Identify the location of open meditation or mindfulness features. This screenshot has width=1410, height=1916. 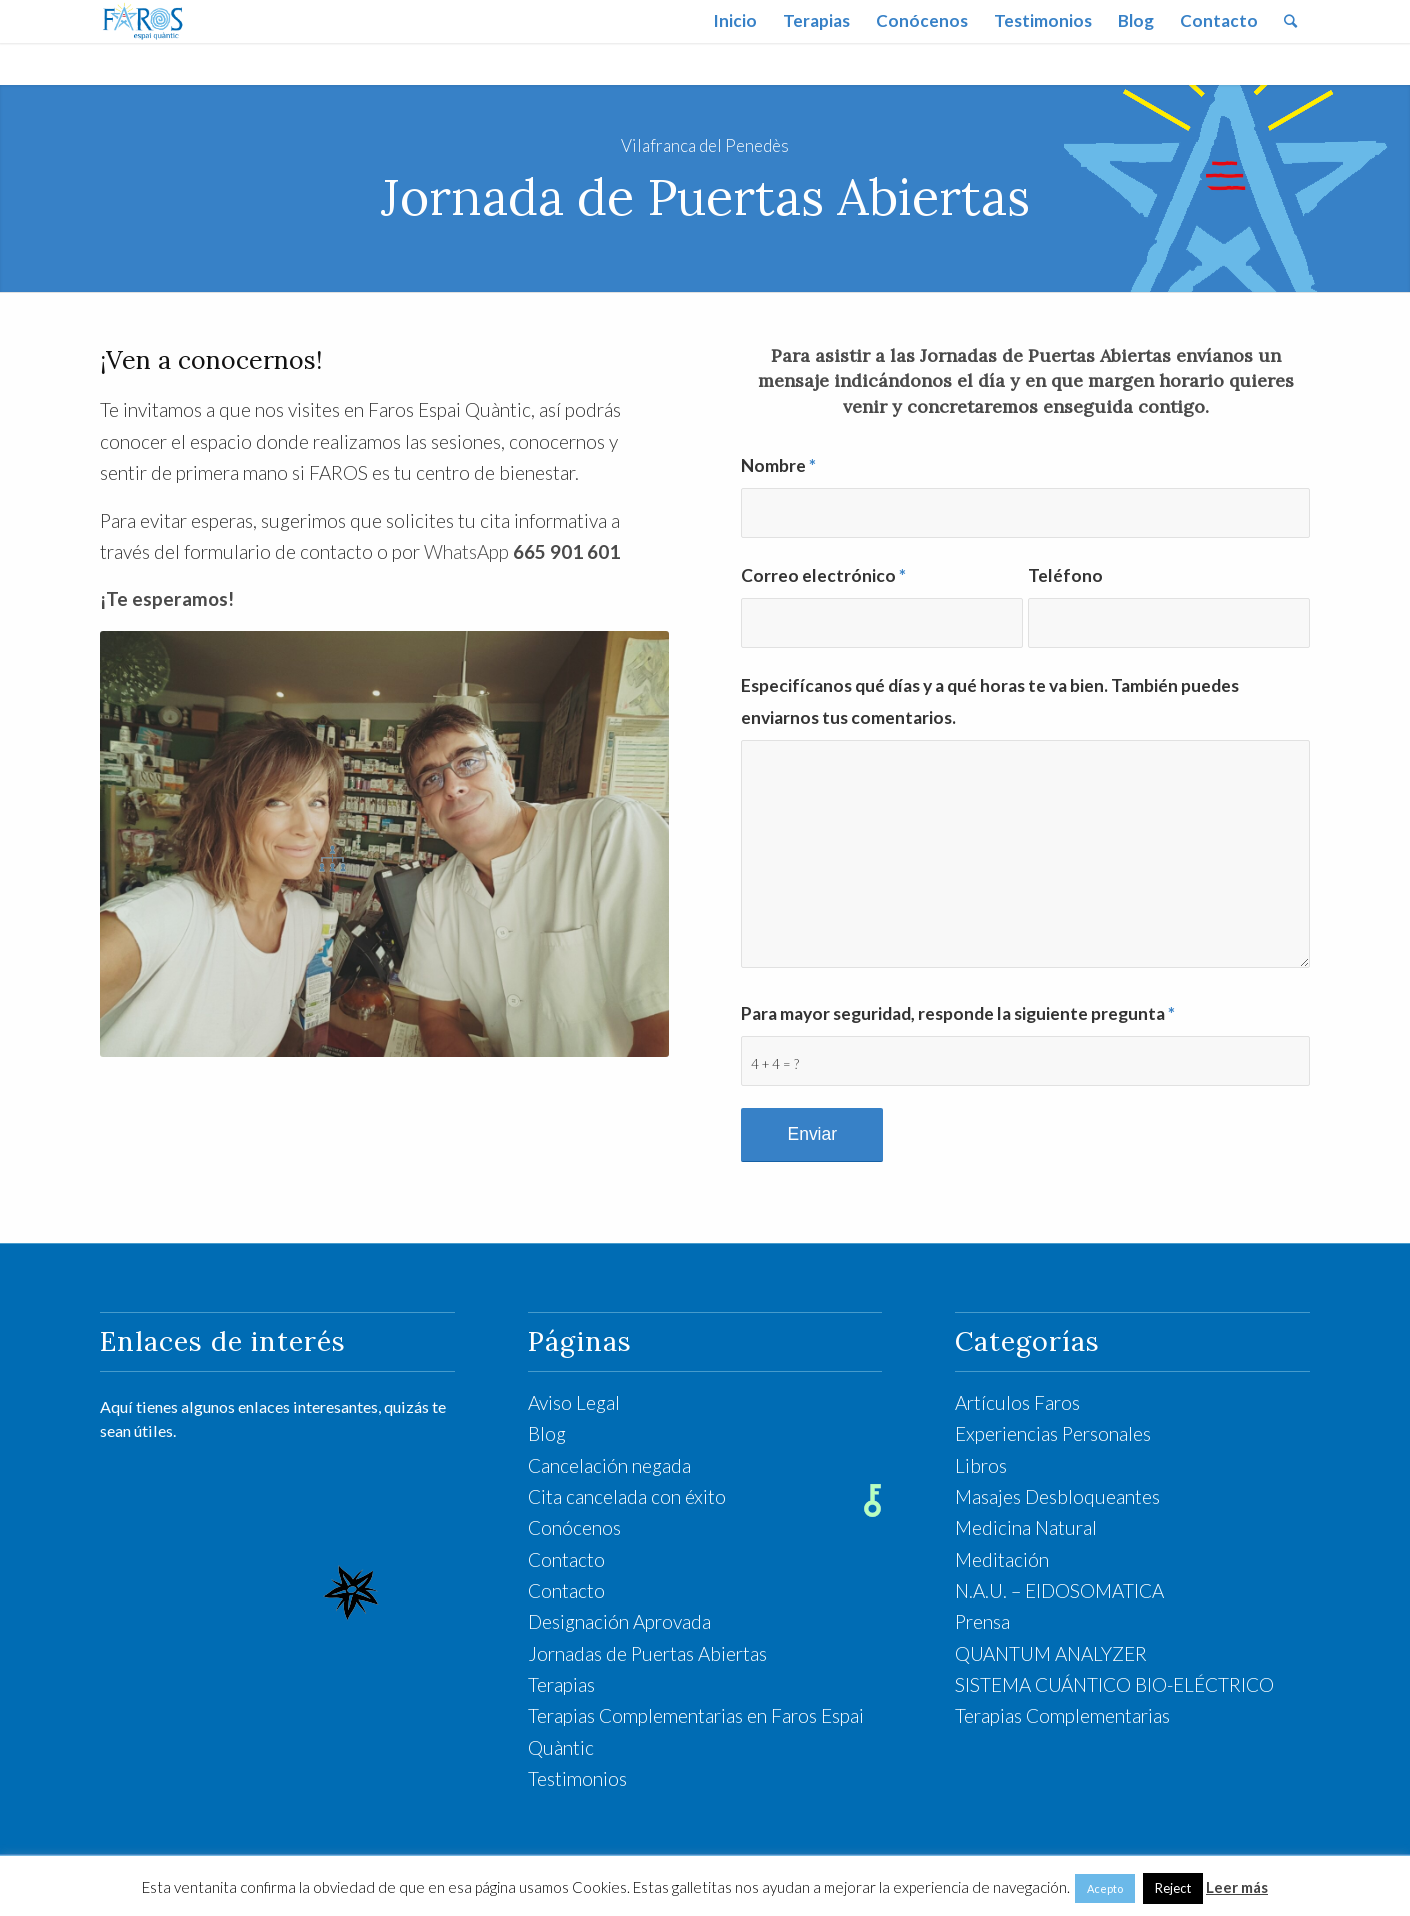
(351, 1593).